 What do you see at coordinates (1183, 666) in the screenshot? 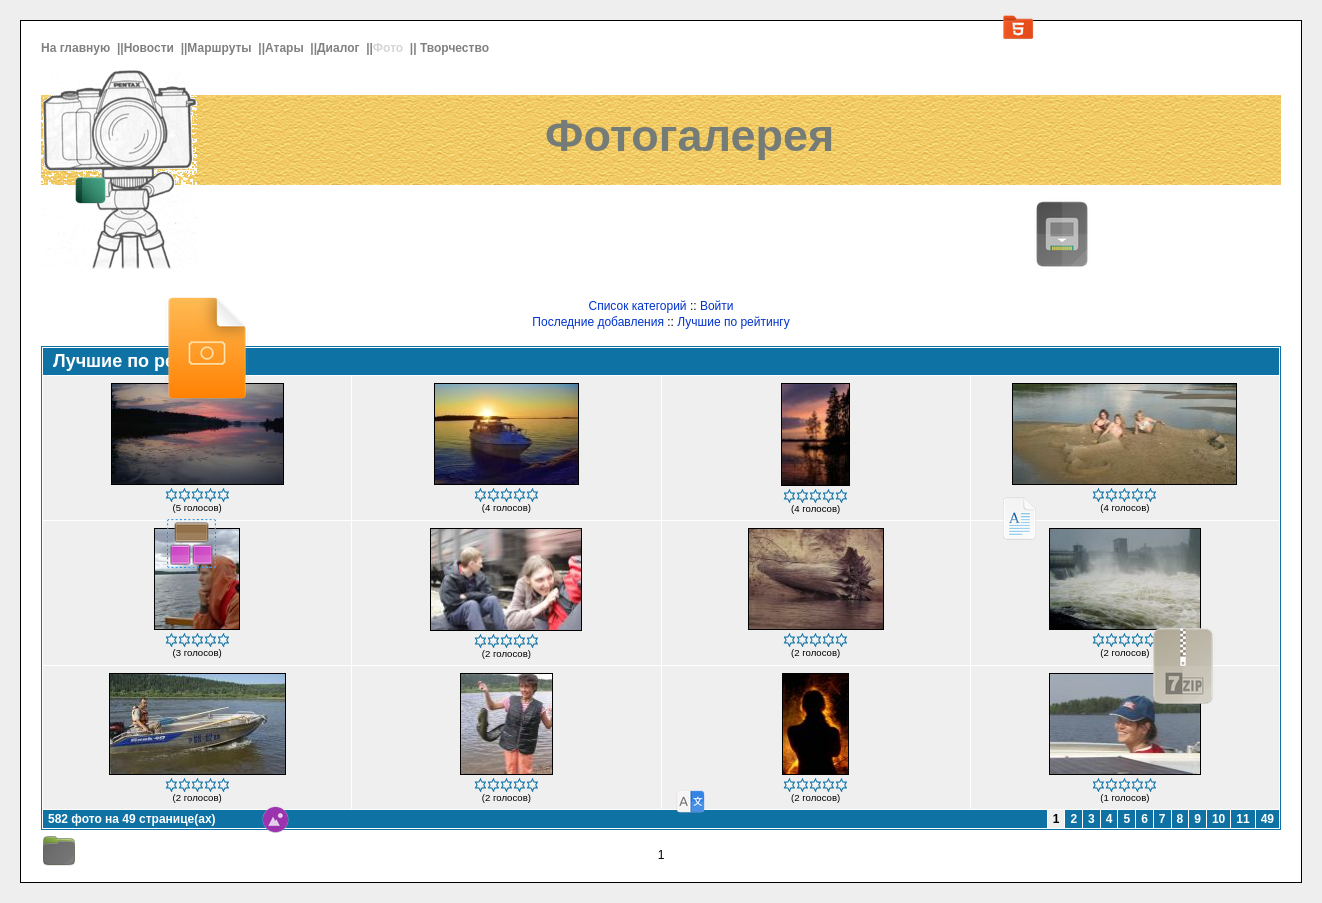
I see `a 7-zip compressed archive file` at bounding box center [1183, 666].